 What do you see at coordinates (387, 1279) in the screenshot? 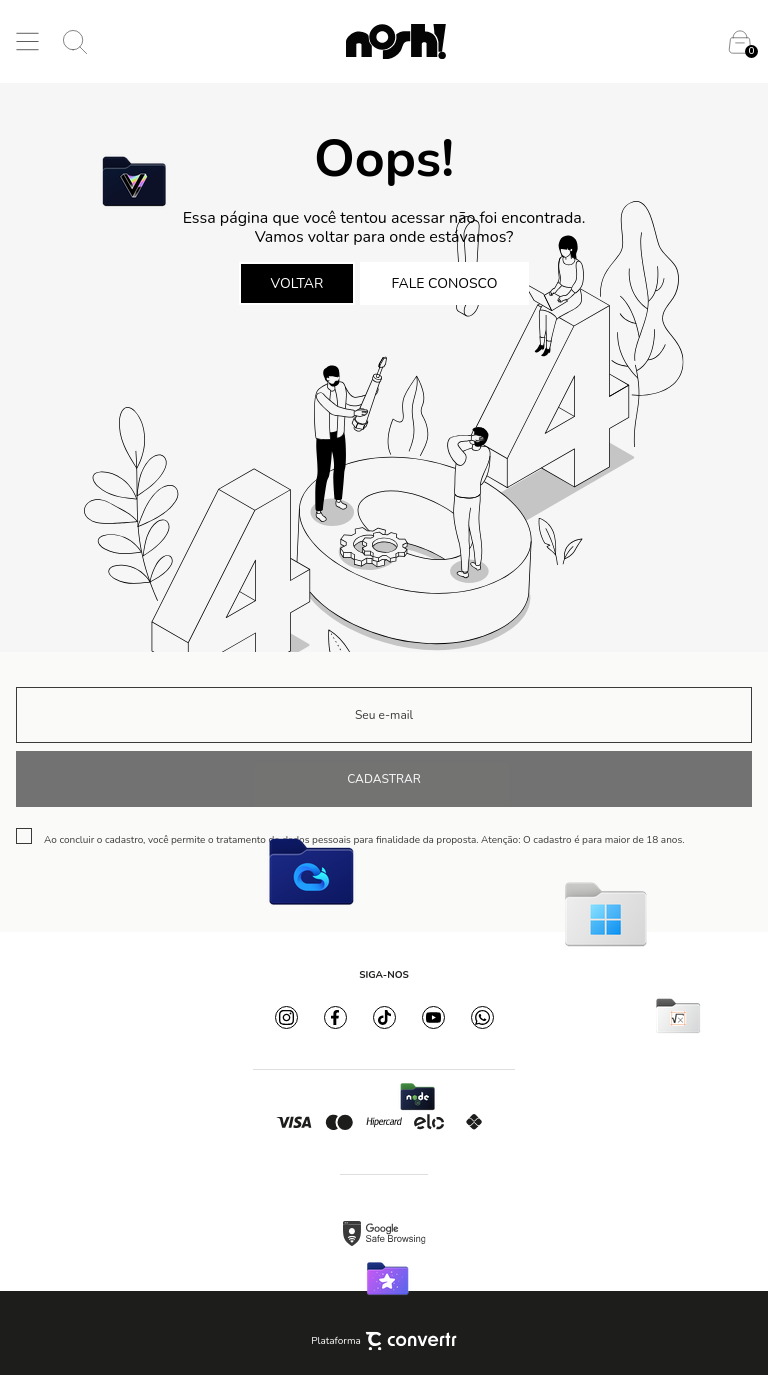
I see `open telegram premium files folder` at bounding box center [387, 1279].